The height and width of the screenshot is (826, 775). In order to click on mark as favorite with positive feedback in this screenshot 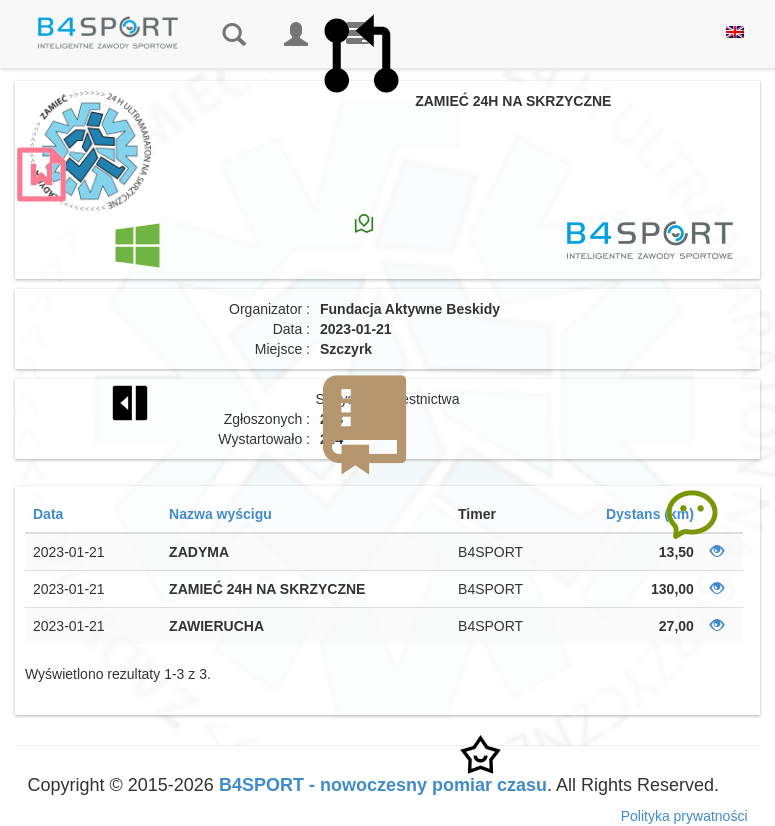, I will do `click(480, 755)`.